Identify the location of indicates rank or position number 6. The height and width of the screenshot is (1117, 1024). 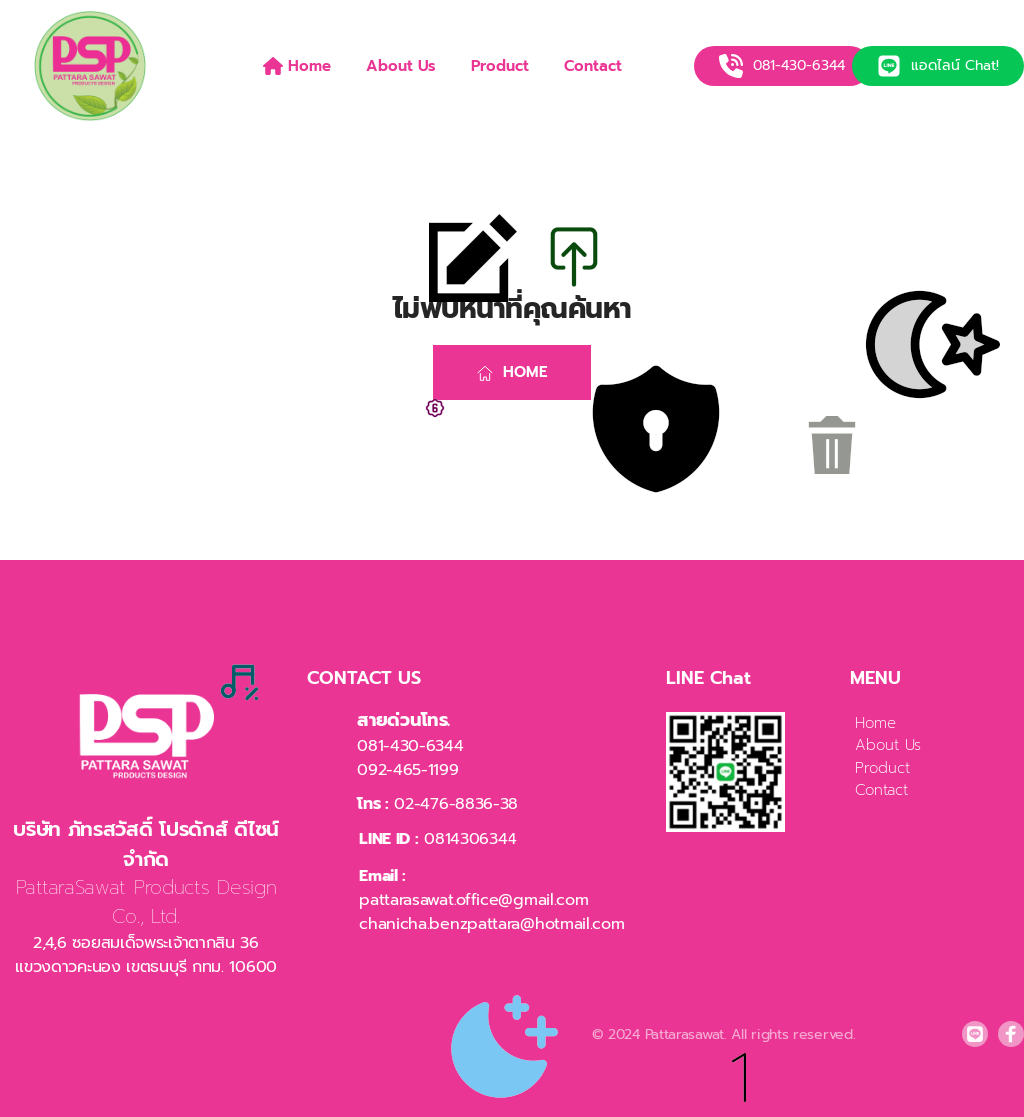
(435, 408).